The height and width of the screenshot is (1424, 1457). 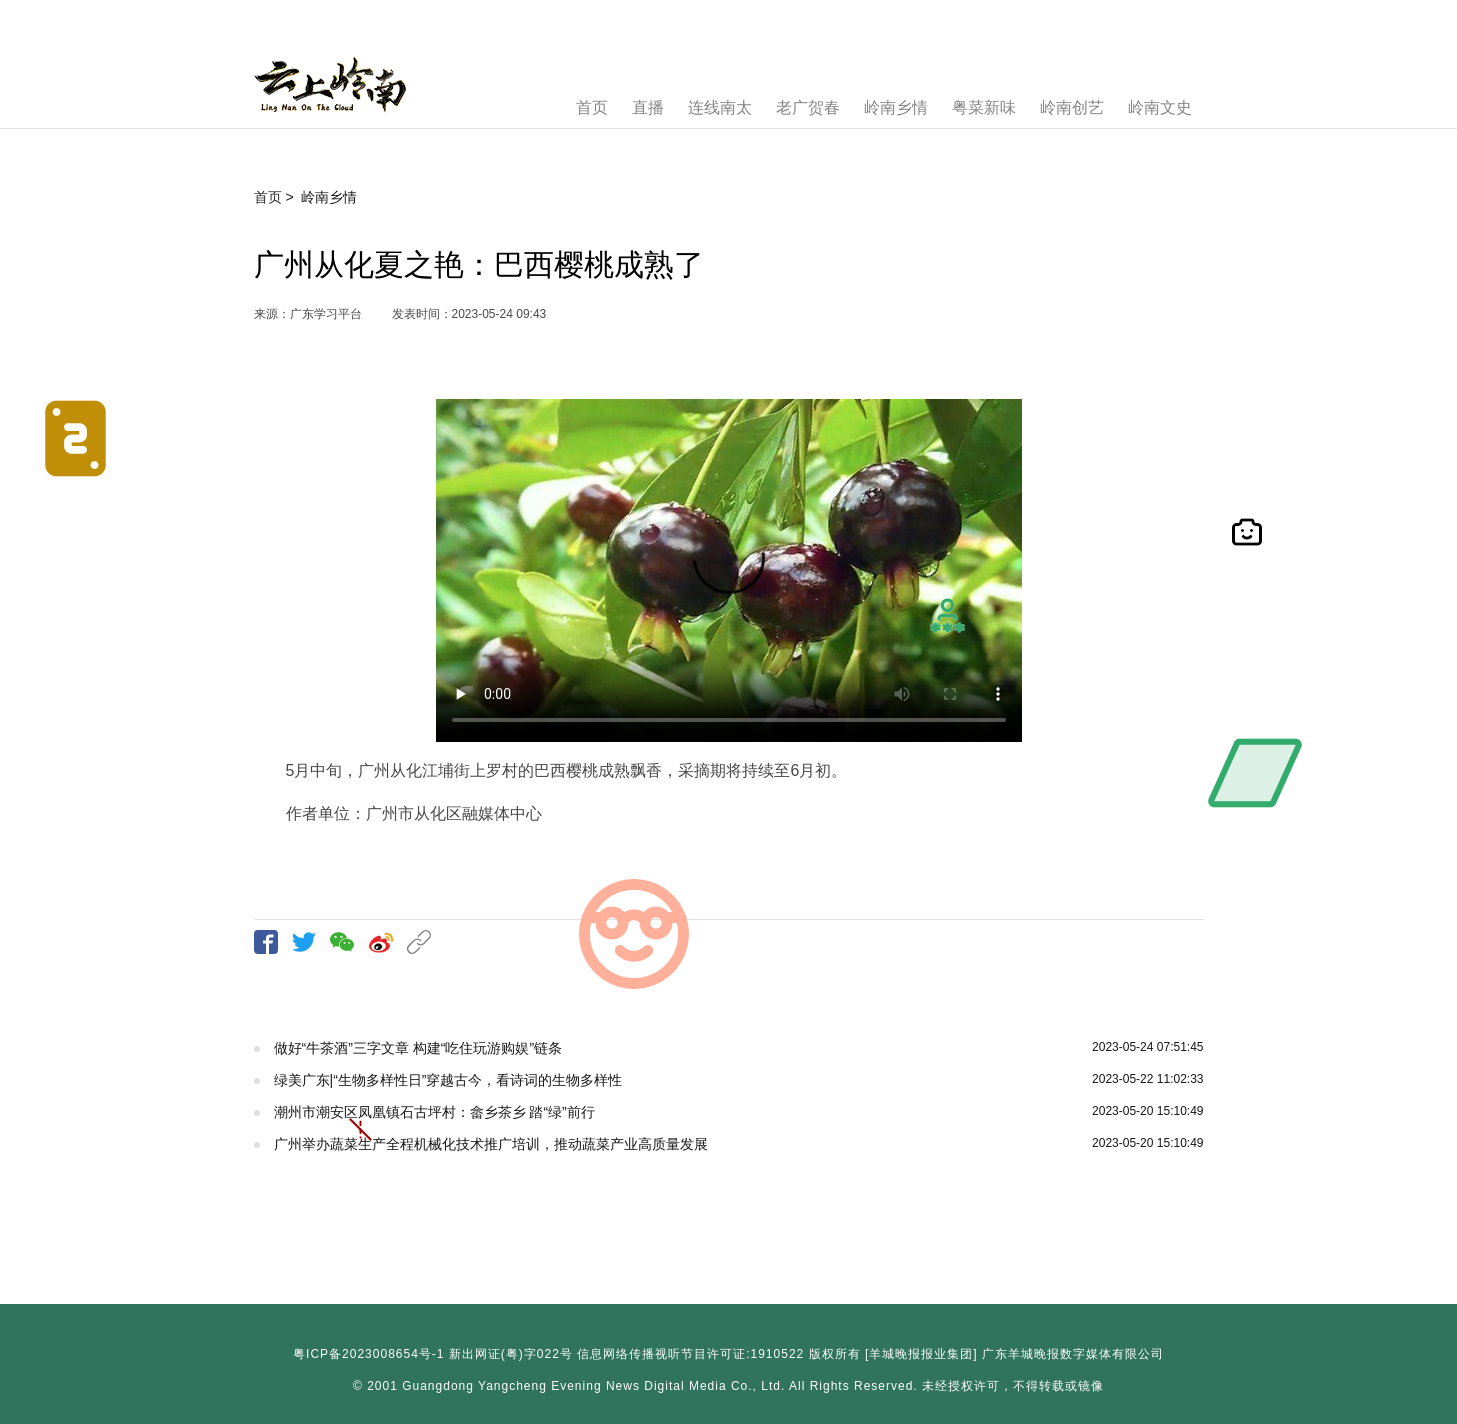 I want to click on a playing card showing the number 2, so click(x=75, y=438).